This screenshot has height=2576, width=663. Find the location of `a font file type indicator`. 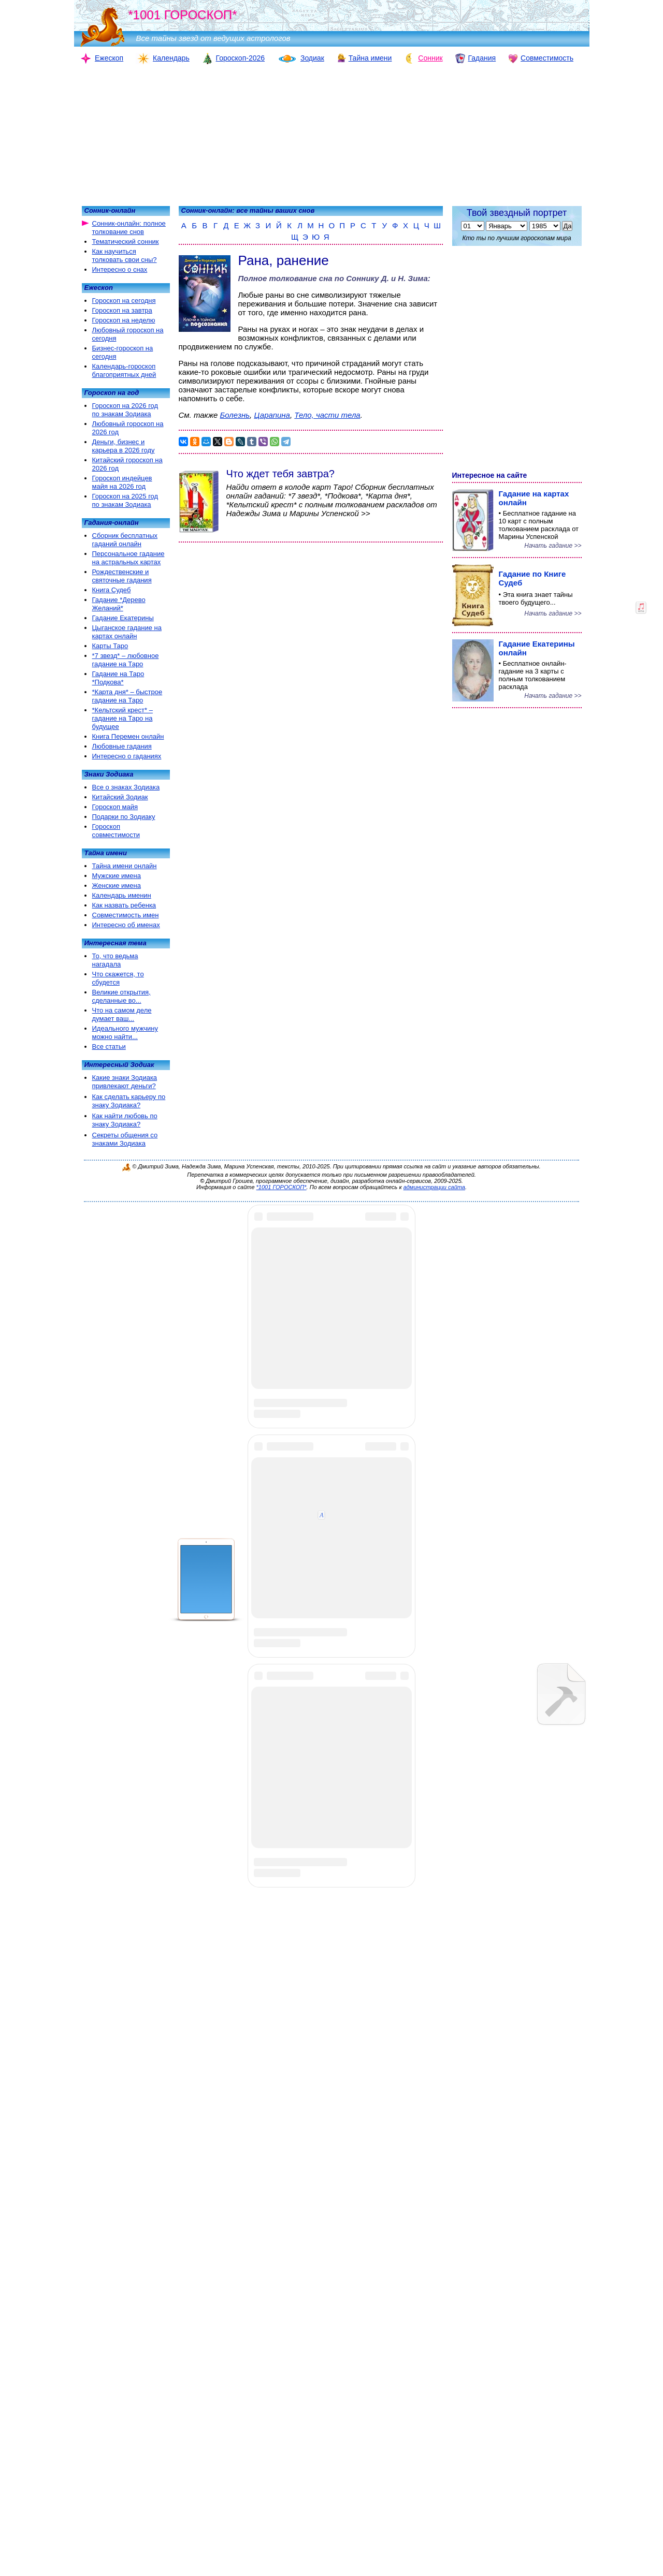

a font file type indicator is located at coordinates (321, 1515).